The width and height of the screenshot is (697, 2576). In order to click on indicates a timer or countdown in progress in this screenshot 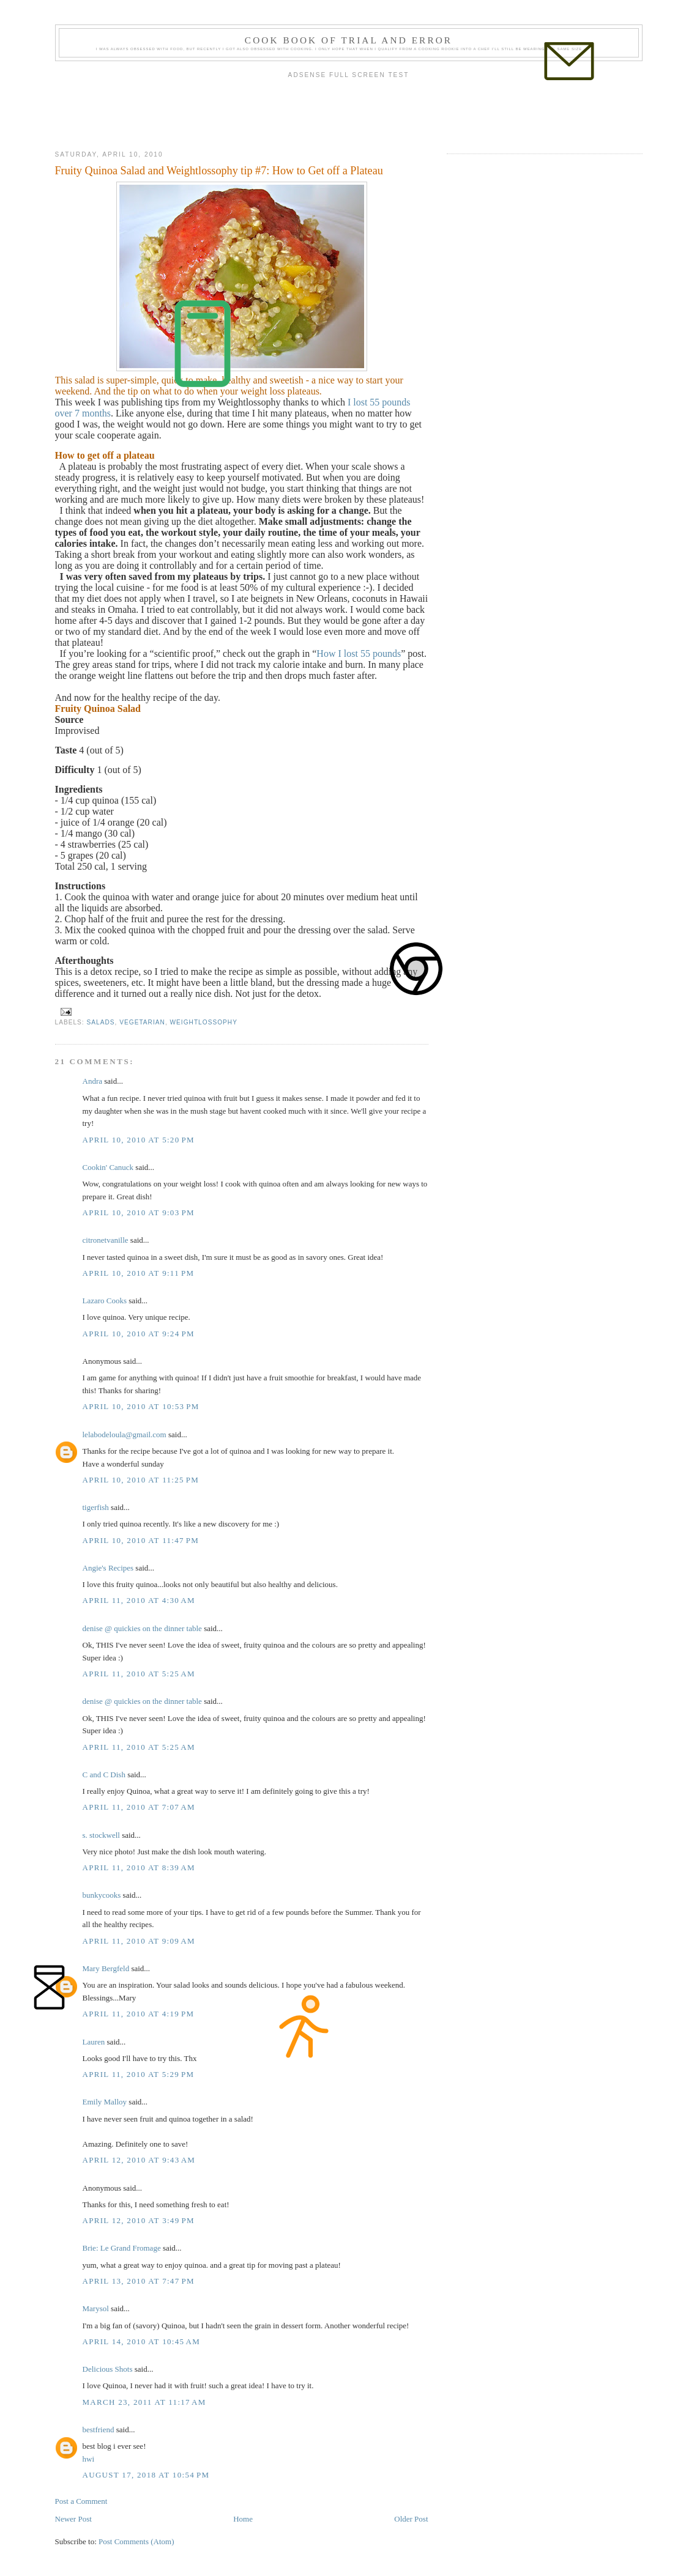, I will do `click(49, 1987)`.